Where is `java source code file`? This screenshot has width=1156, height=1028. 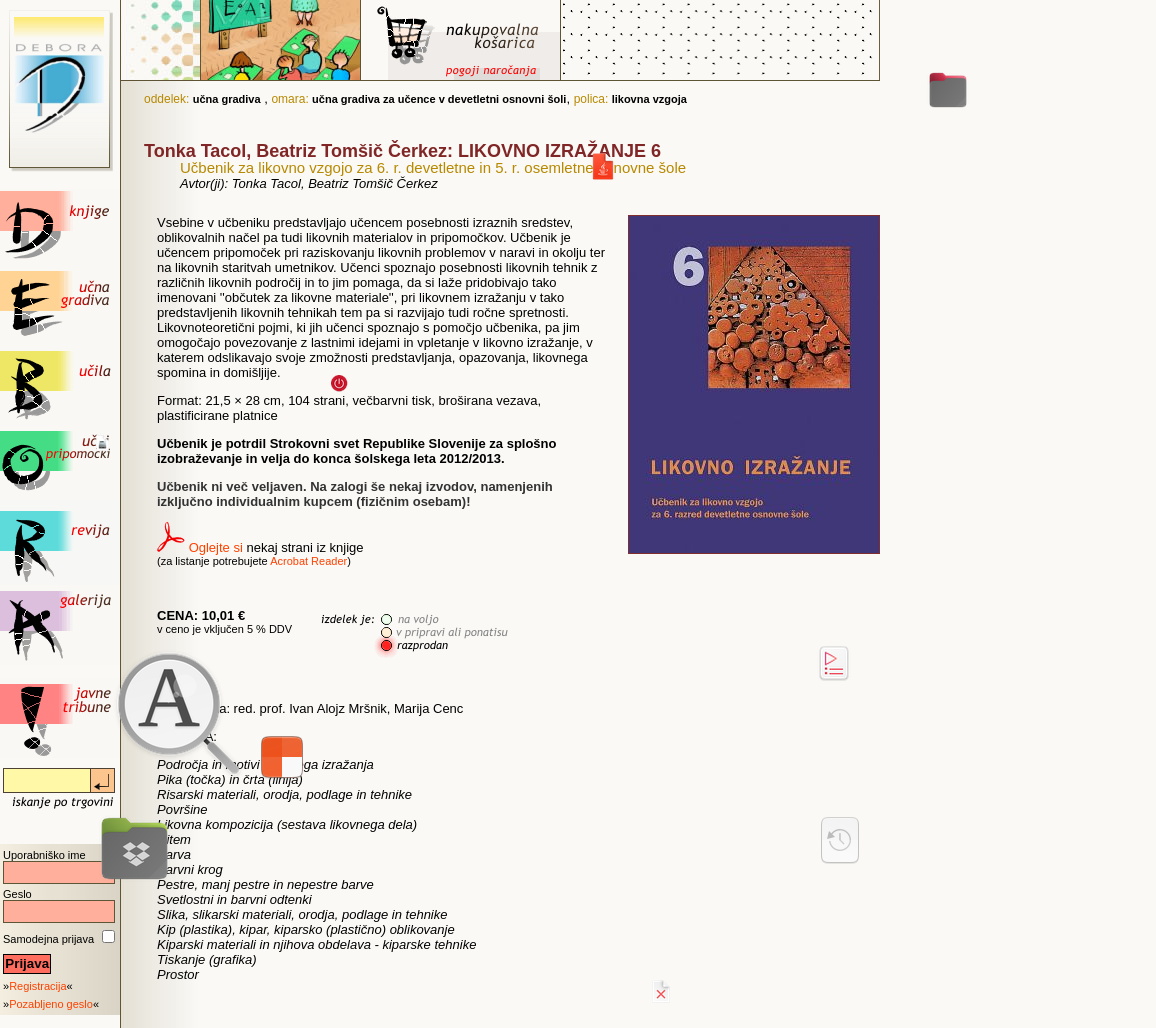 java source code file is located at coordinates (603, 167).